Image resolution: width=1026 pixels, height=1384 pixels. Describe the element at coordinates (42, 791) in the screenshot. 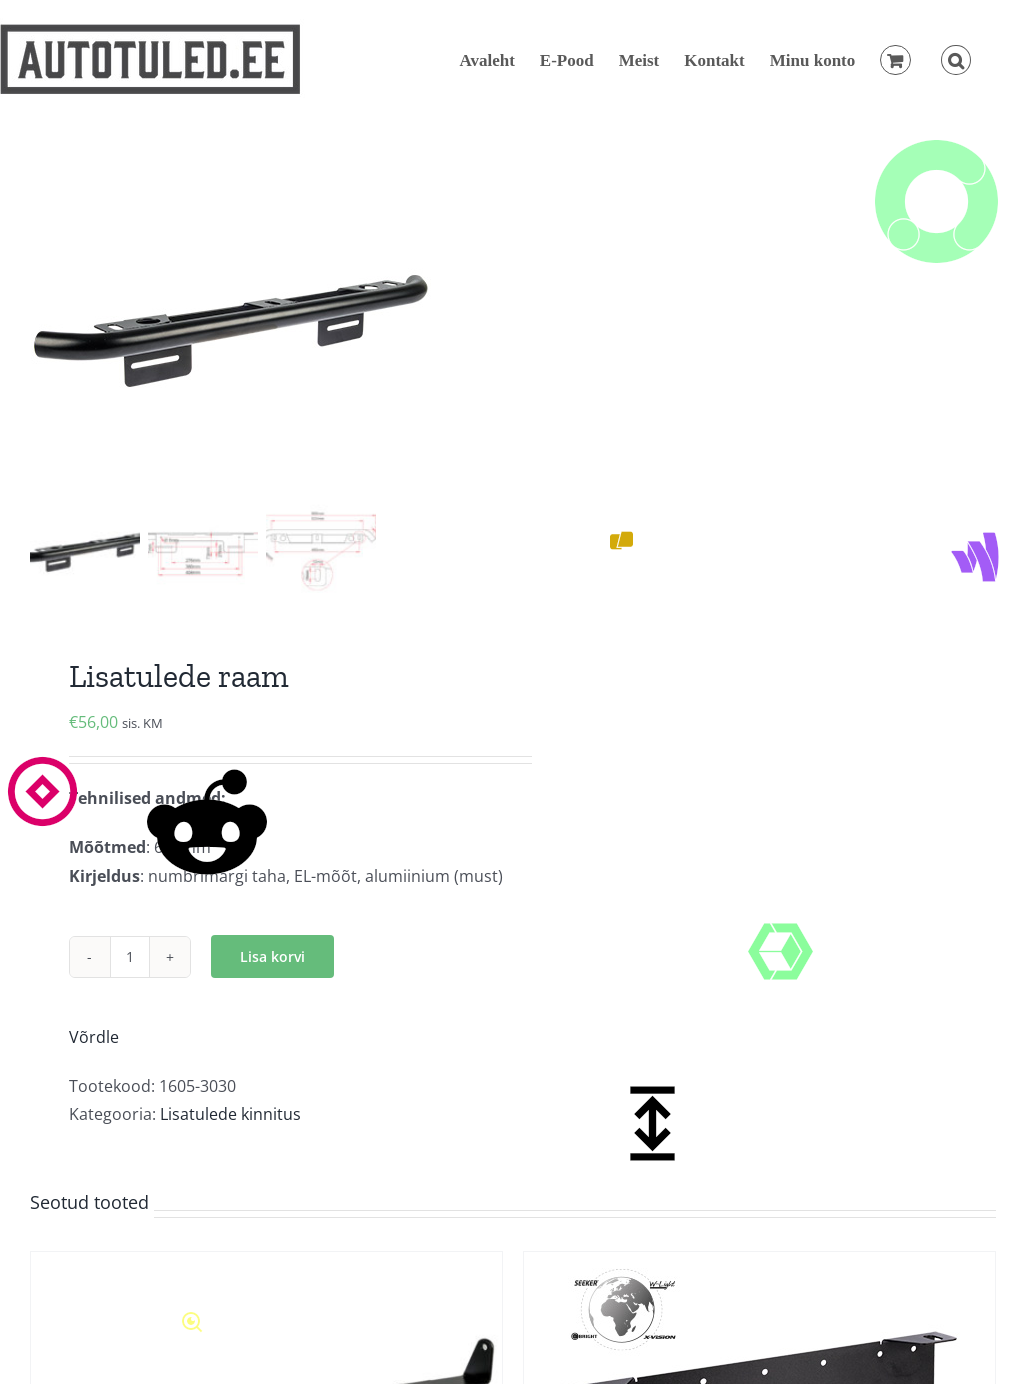

I see `view in-app currency or coin balance` at that location.